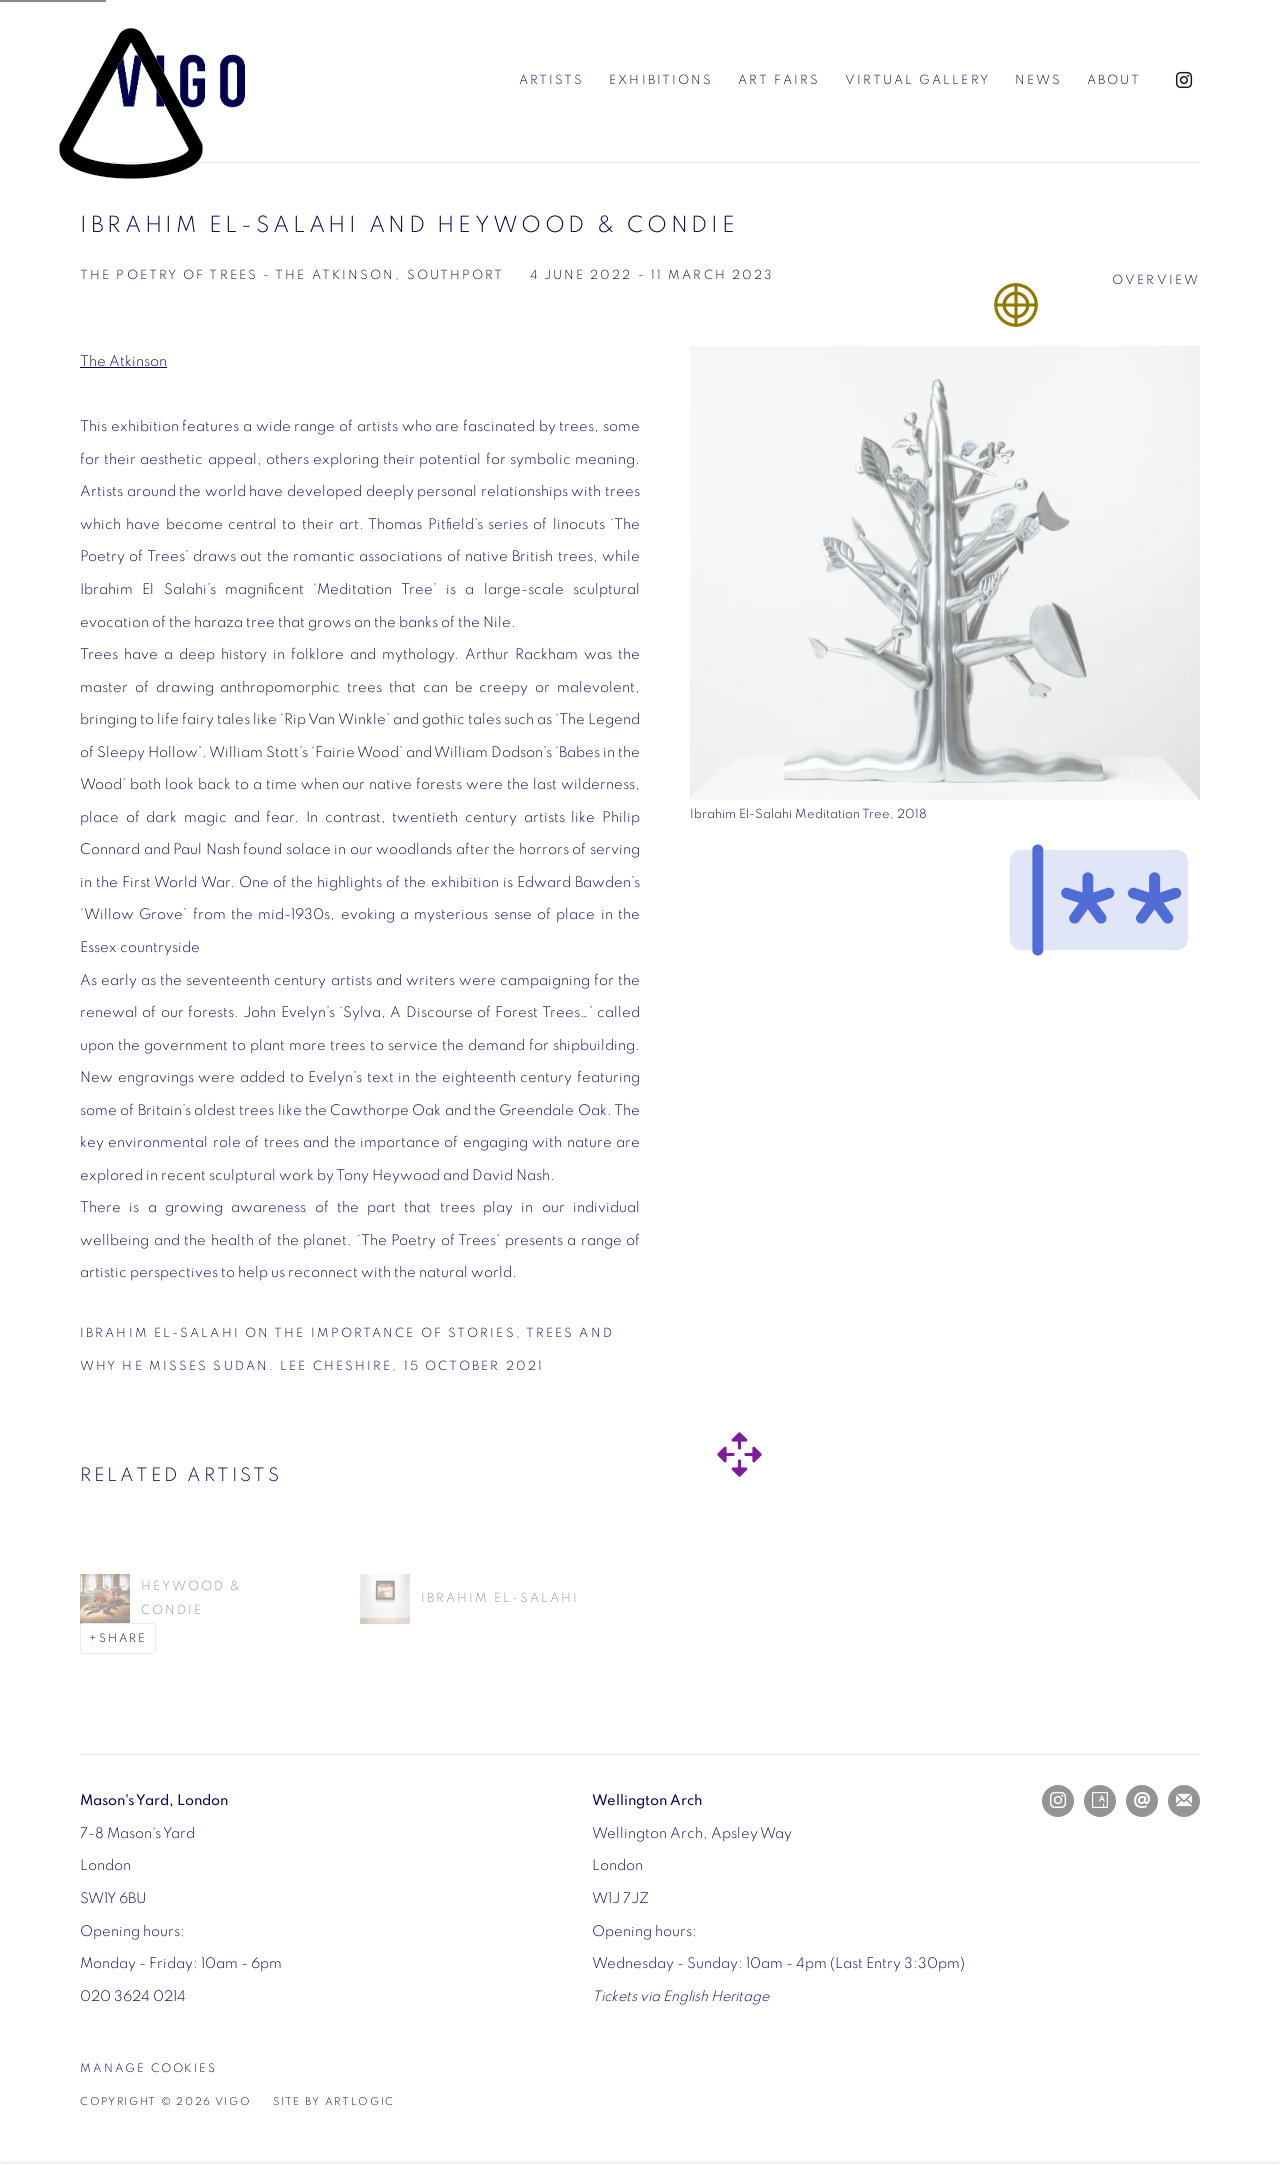  What do you see at coordinates (739, 1454) in the screenshot?
I see `expand content to fullscreen` at bounding box center [739, 1454].